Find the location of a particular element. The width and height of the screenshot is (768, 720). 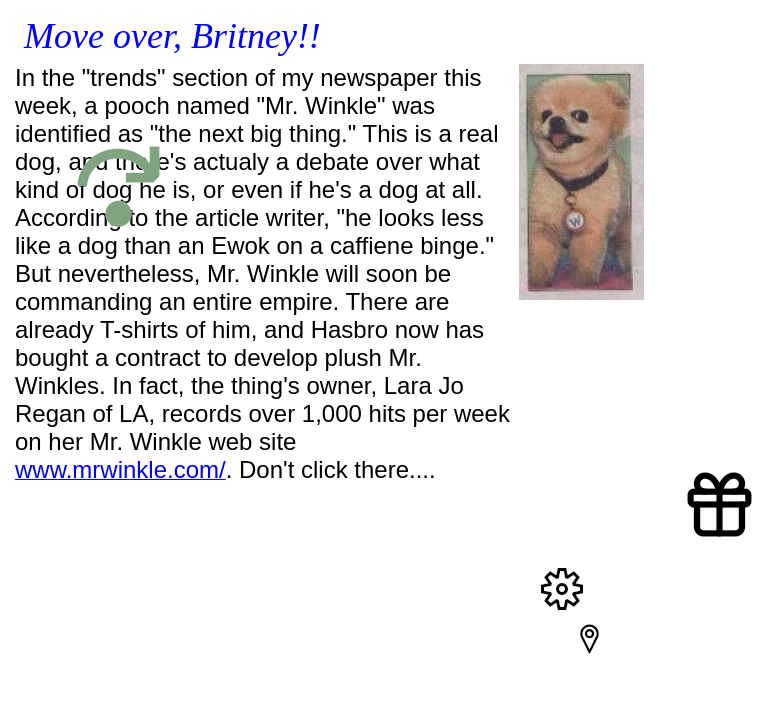

step over the current line while debugging is located at coordinates (118, 187).